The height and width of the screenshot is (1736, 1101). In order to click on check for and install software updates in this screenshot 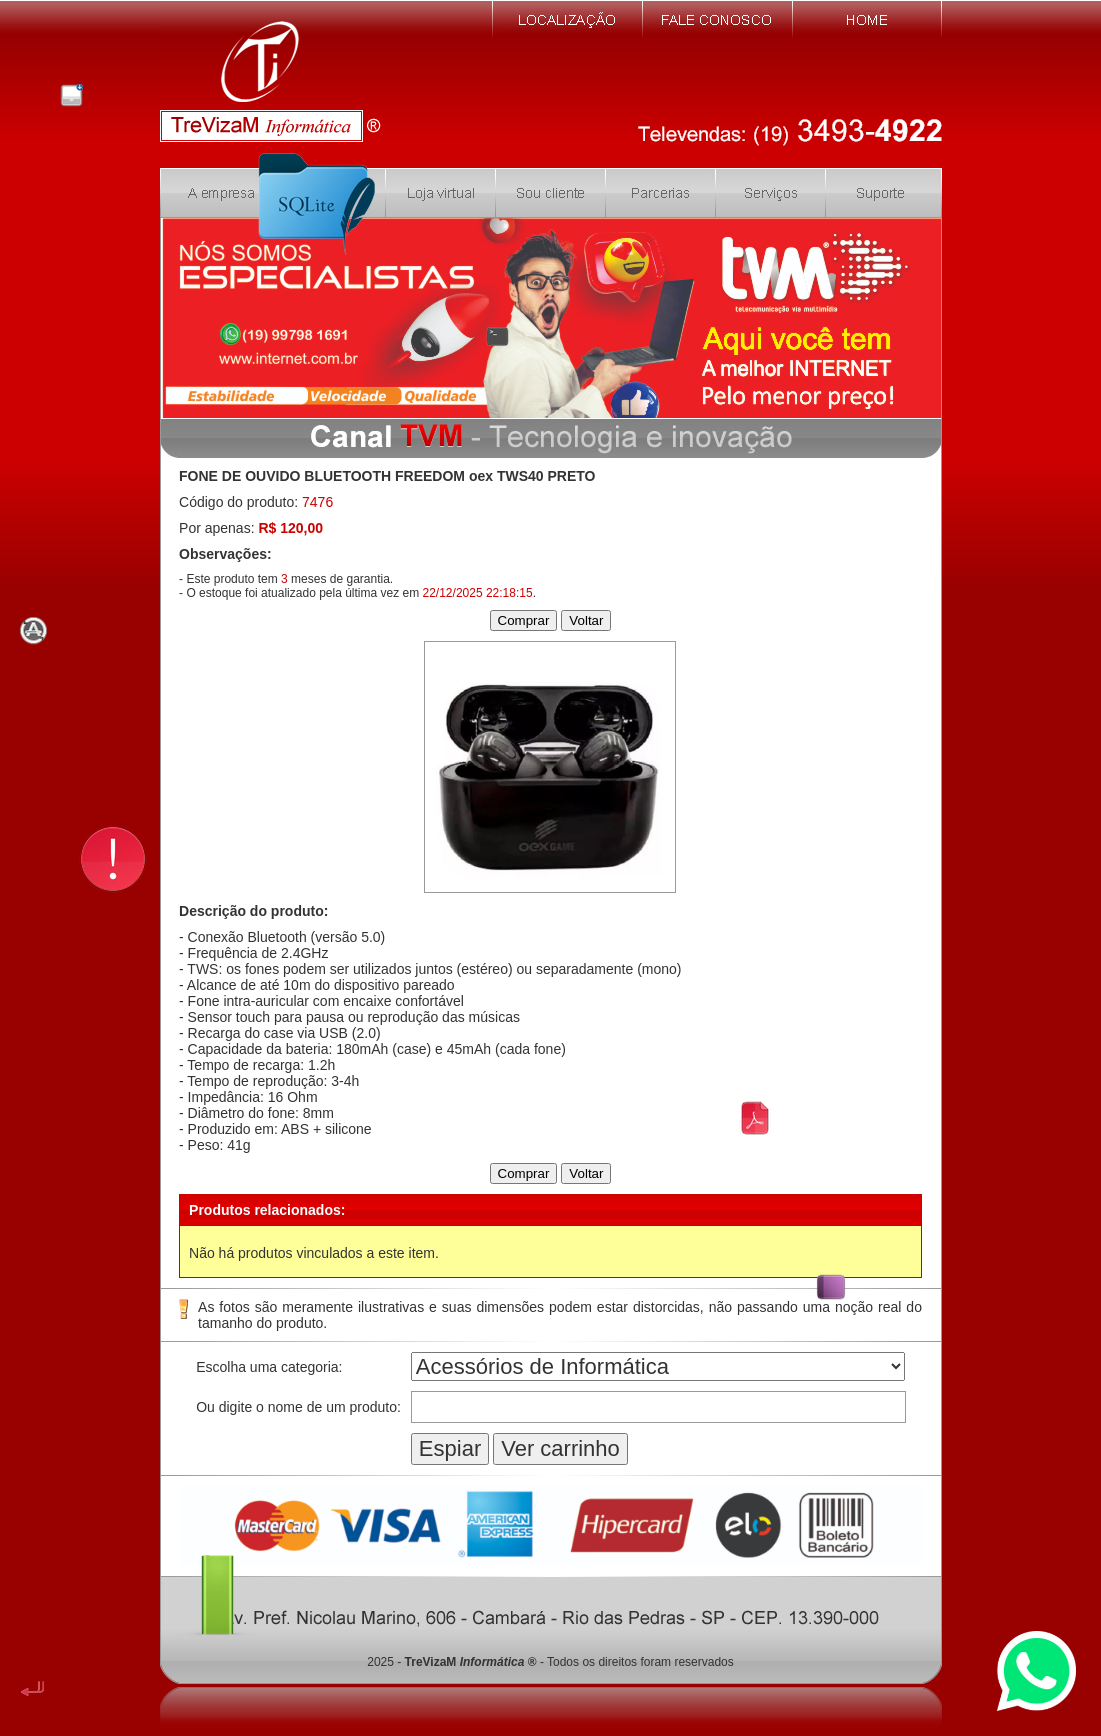, I will do `click(33, 630)`.